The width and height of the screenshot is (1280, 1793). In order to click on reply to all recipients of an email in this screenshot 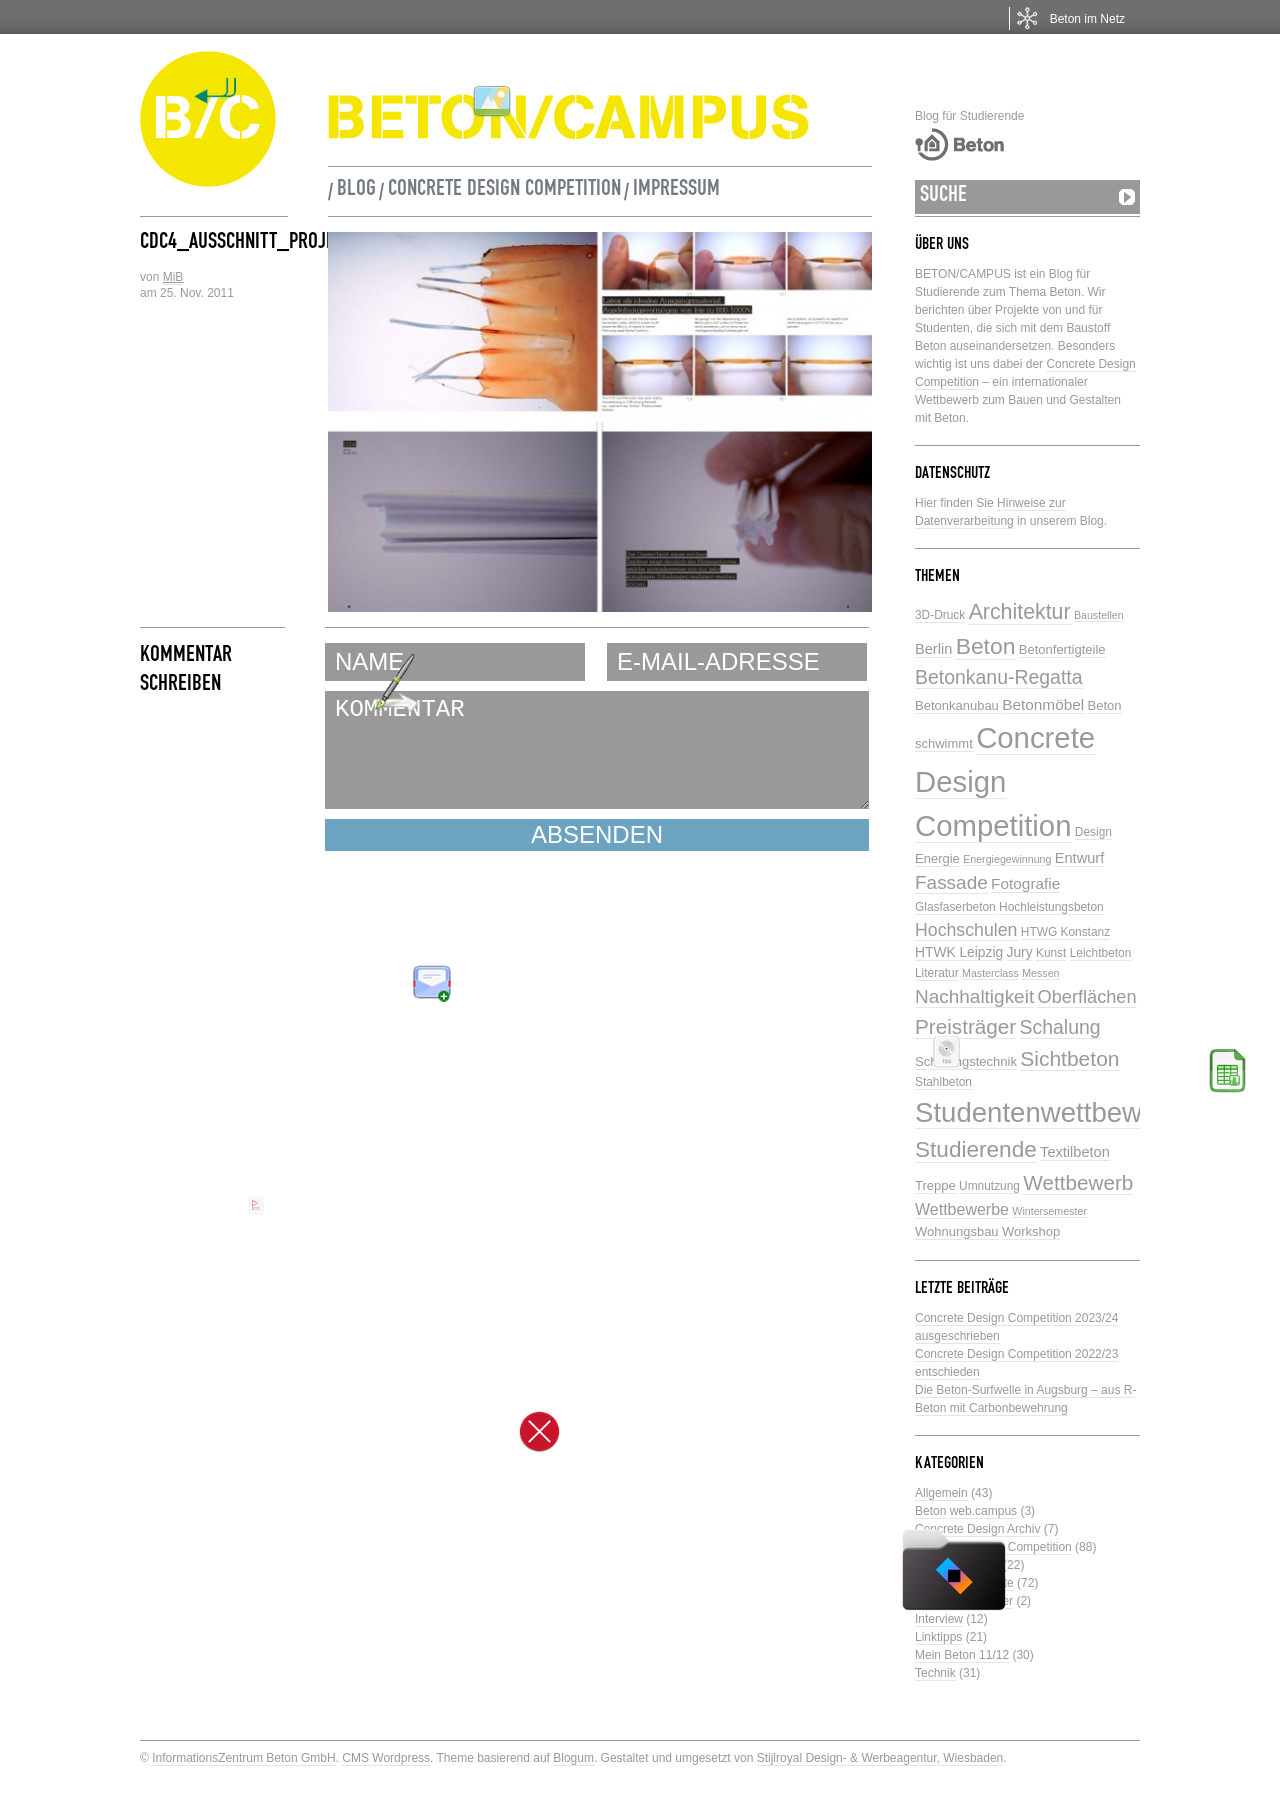, I will do `click(214, 87)`.